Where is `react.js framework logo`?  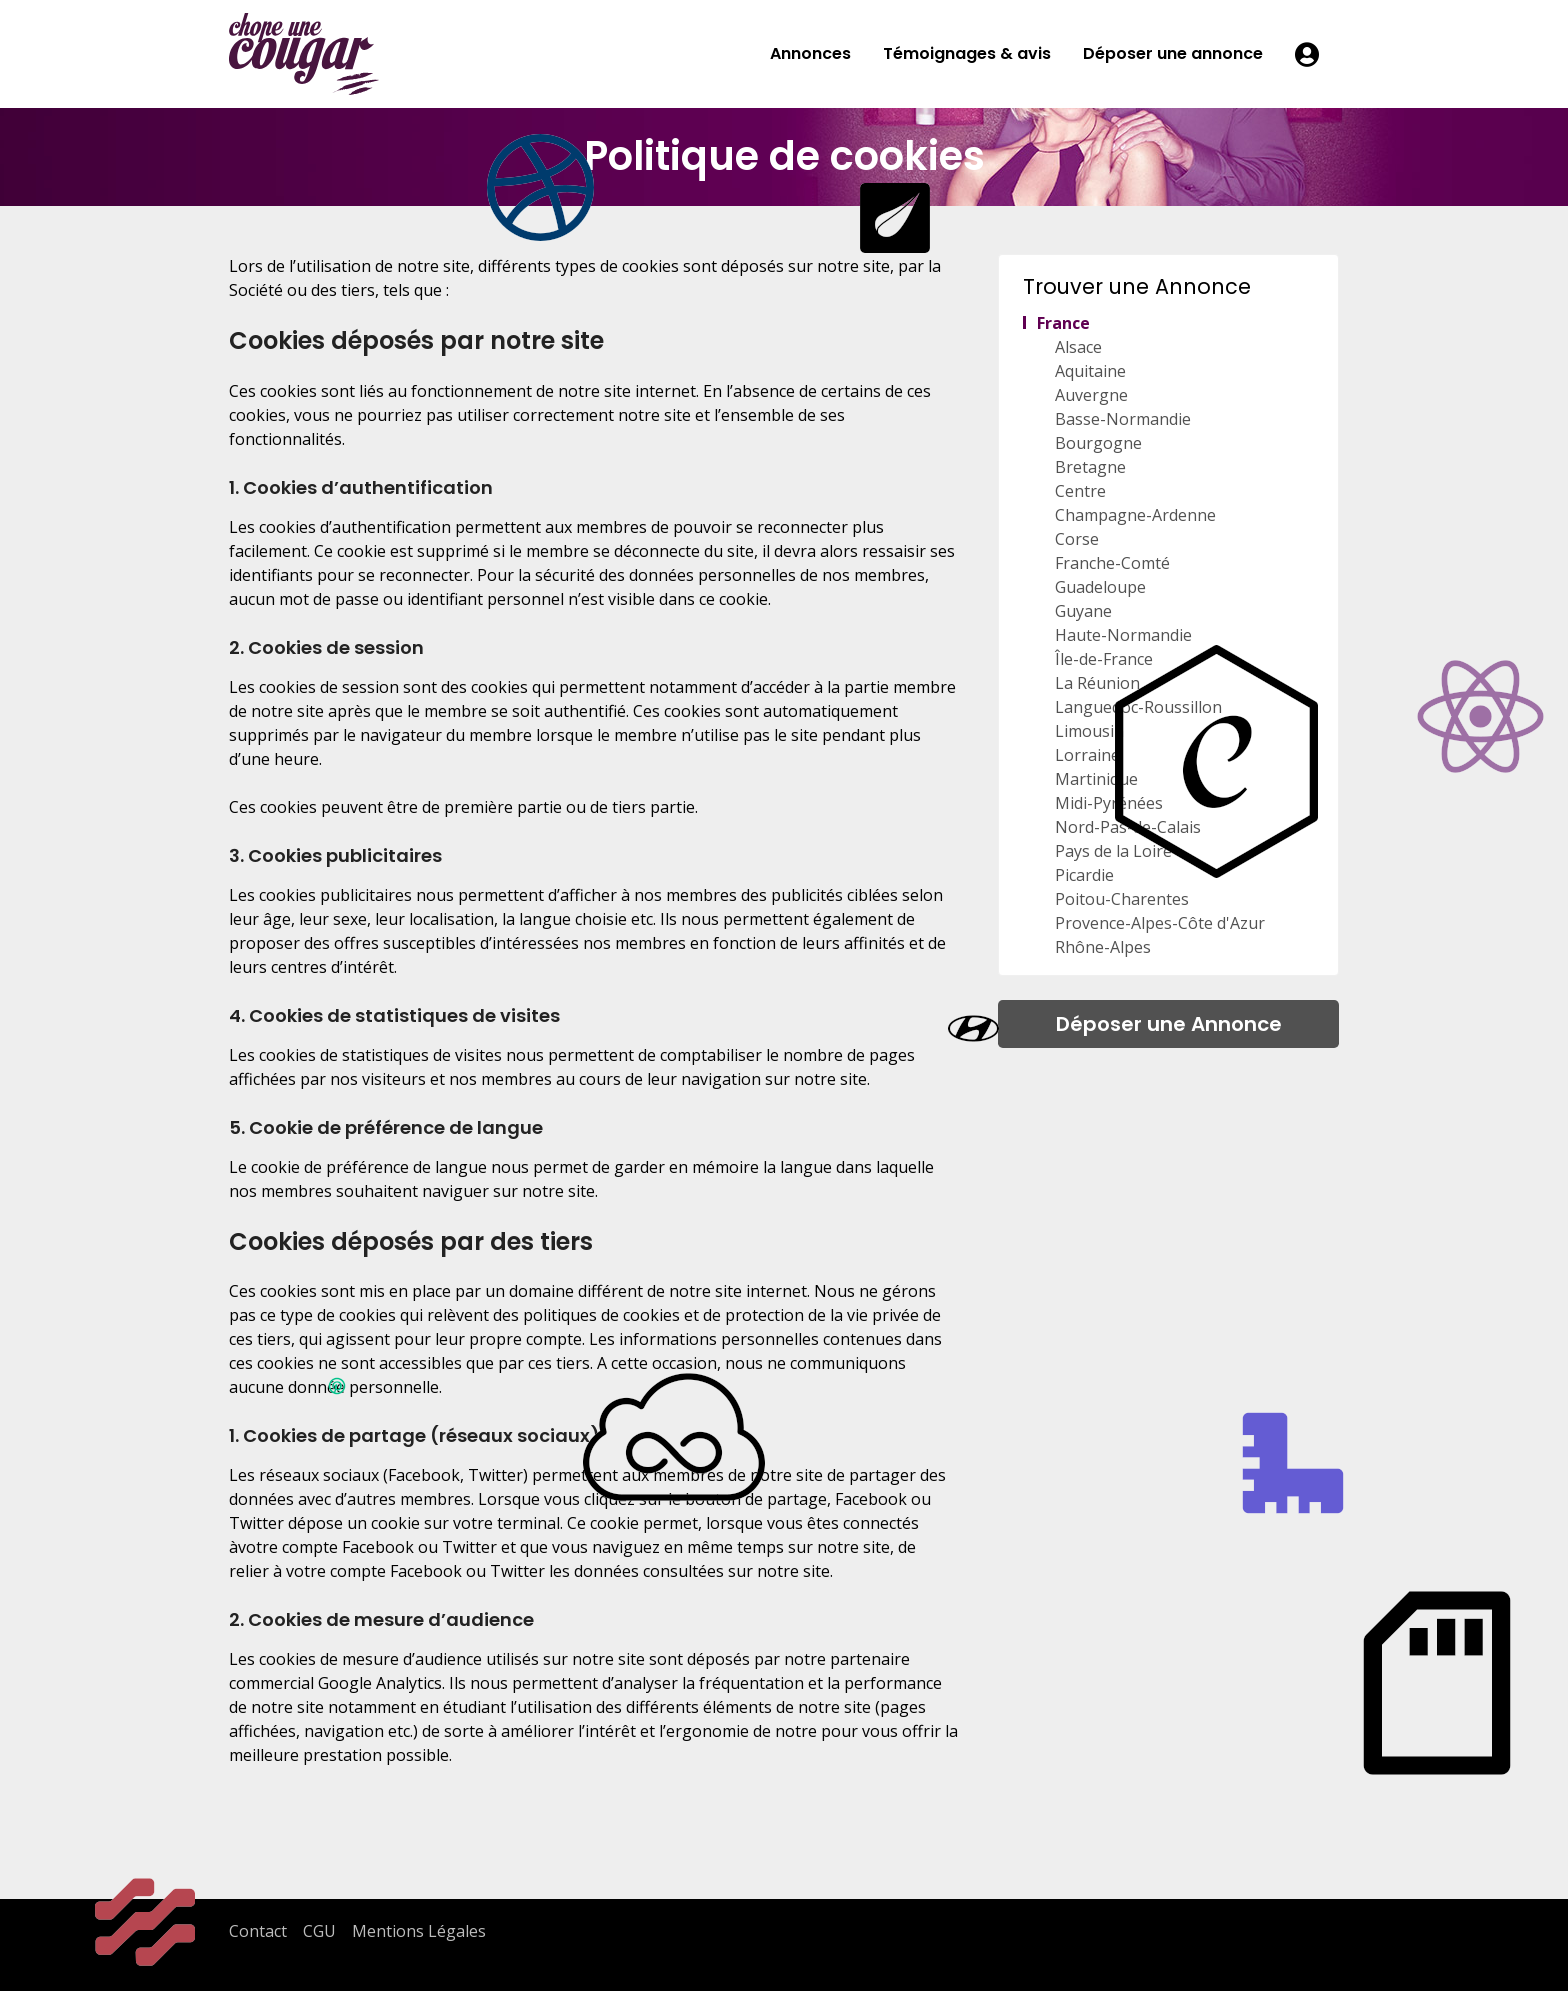
react.js framework logo is located at coordinates (1480, 716).